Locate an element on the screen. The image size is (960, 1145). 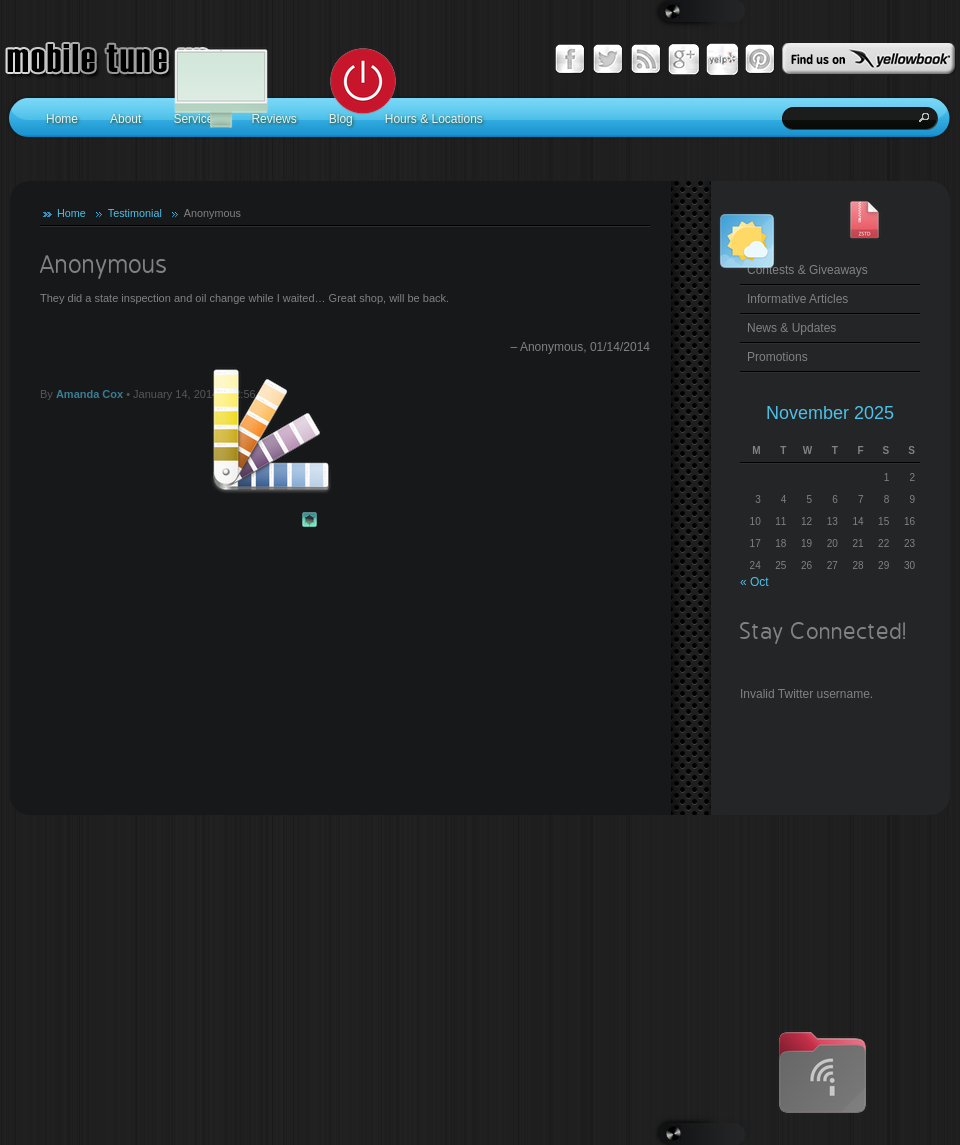
select green iMac as your device type is located at coordinates (221, 87).